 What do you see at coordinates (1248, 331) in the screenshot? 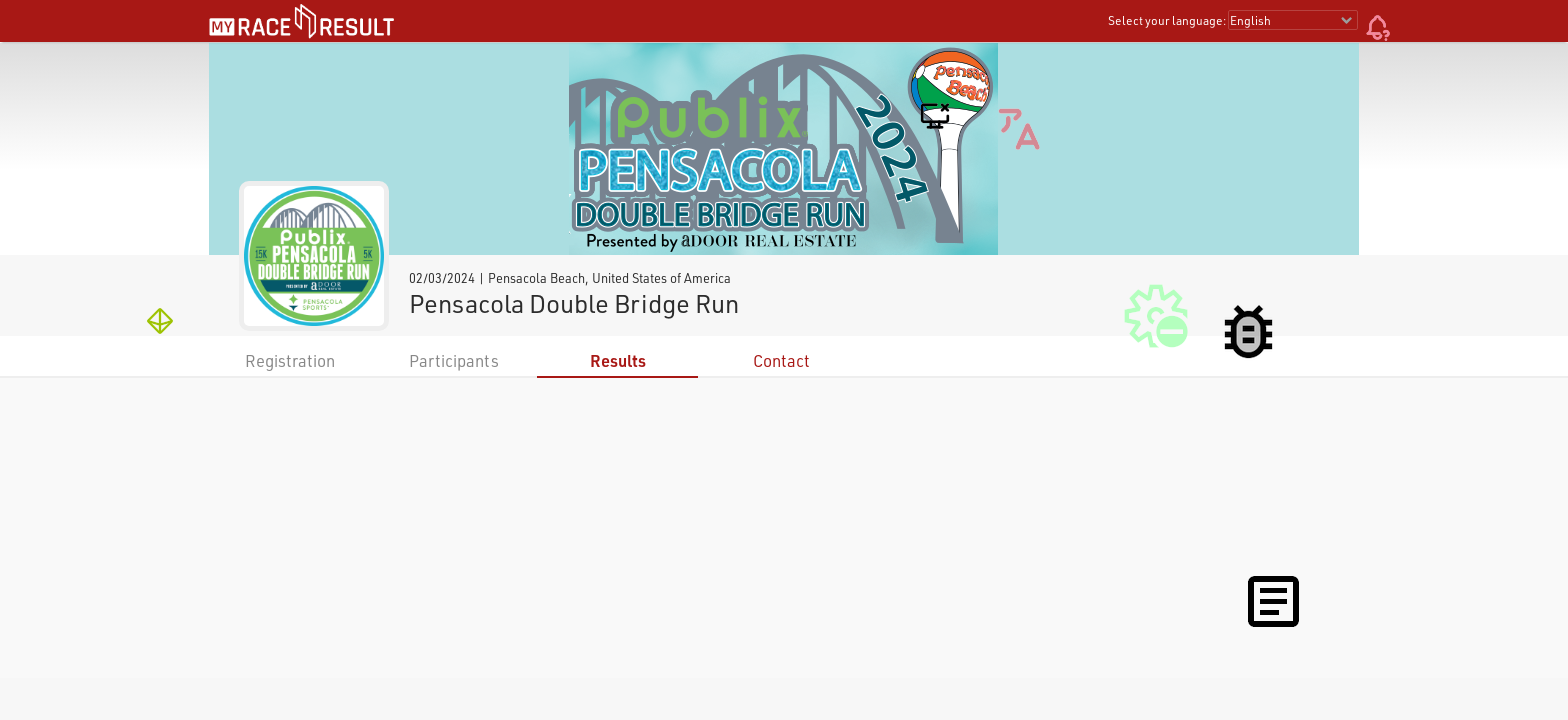
I see `report a bug or issue` at bounding box center [1248, 331].